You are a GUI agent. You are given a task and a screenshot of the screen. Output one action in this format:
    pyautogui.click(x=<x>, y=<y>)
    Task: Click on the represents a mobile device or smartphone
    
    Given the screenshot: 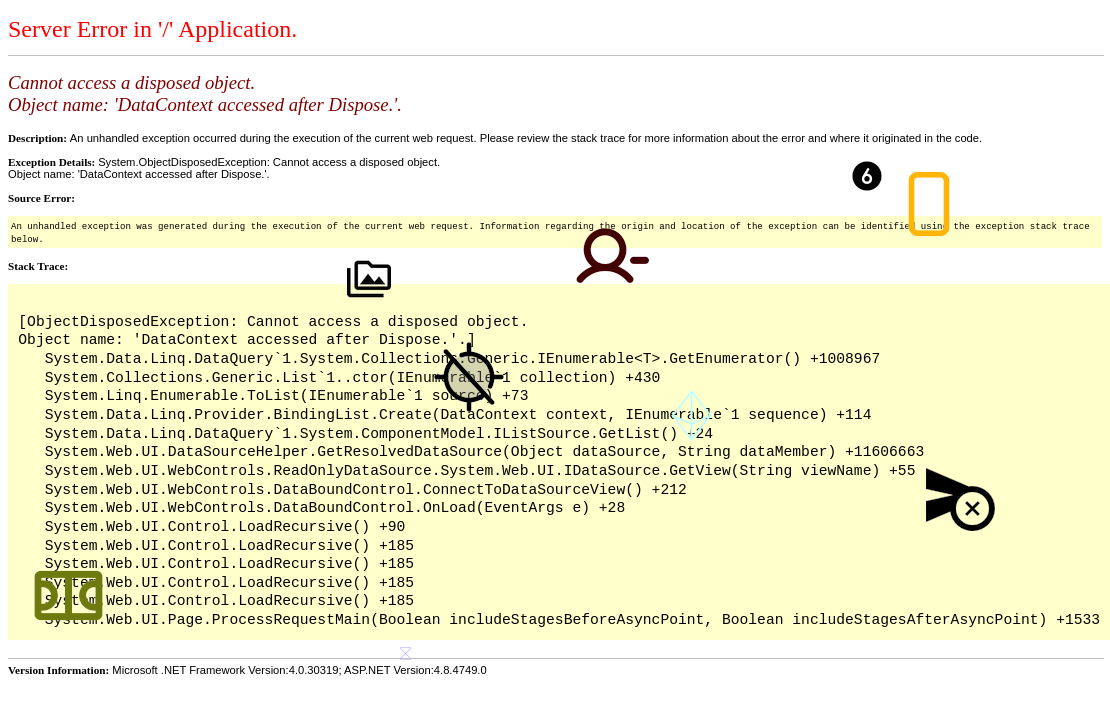 What is the action you would take?
    pyautogui.click(x=929, y=204)
    